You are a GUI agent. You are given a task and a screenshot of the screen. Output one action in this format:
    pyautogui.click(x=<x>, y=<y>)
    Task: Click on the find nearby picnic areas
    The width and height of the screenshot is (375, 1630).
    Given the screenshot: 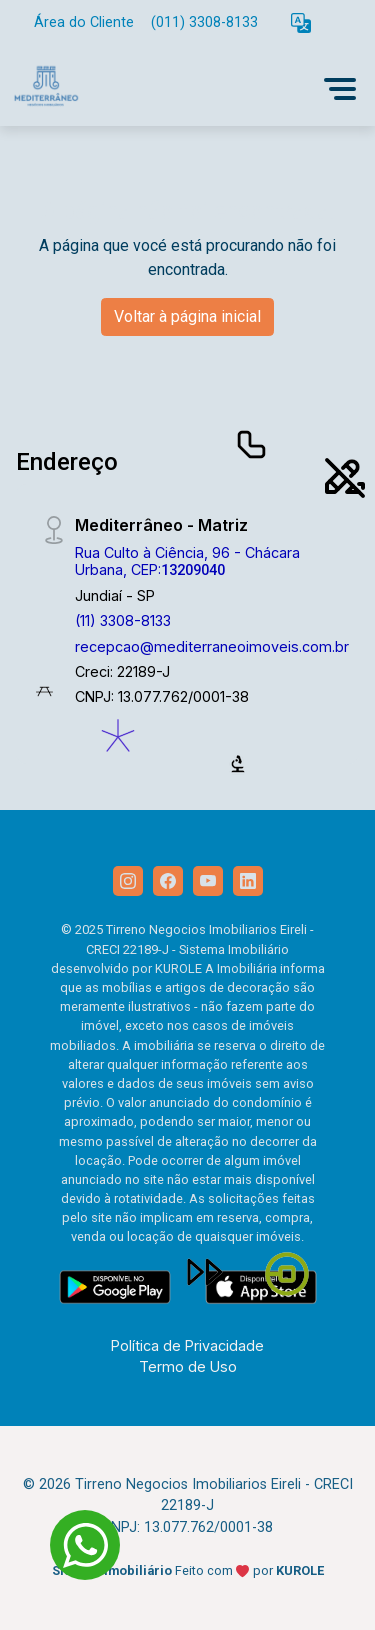 What is the action you would take?
    pyautogui.click(x=44, y=691)
    